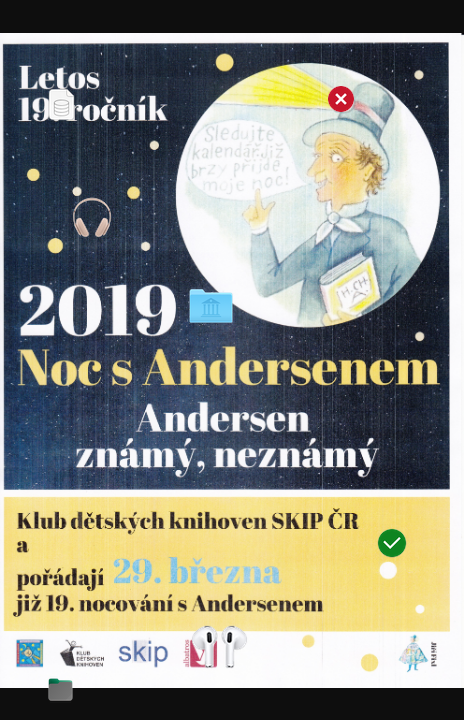 This screenshot has height=720, width=464. Describe the element at coordinates (92, 218) in the screenshot. I see `connect bluetooth headphones` at that location.